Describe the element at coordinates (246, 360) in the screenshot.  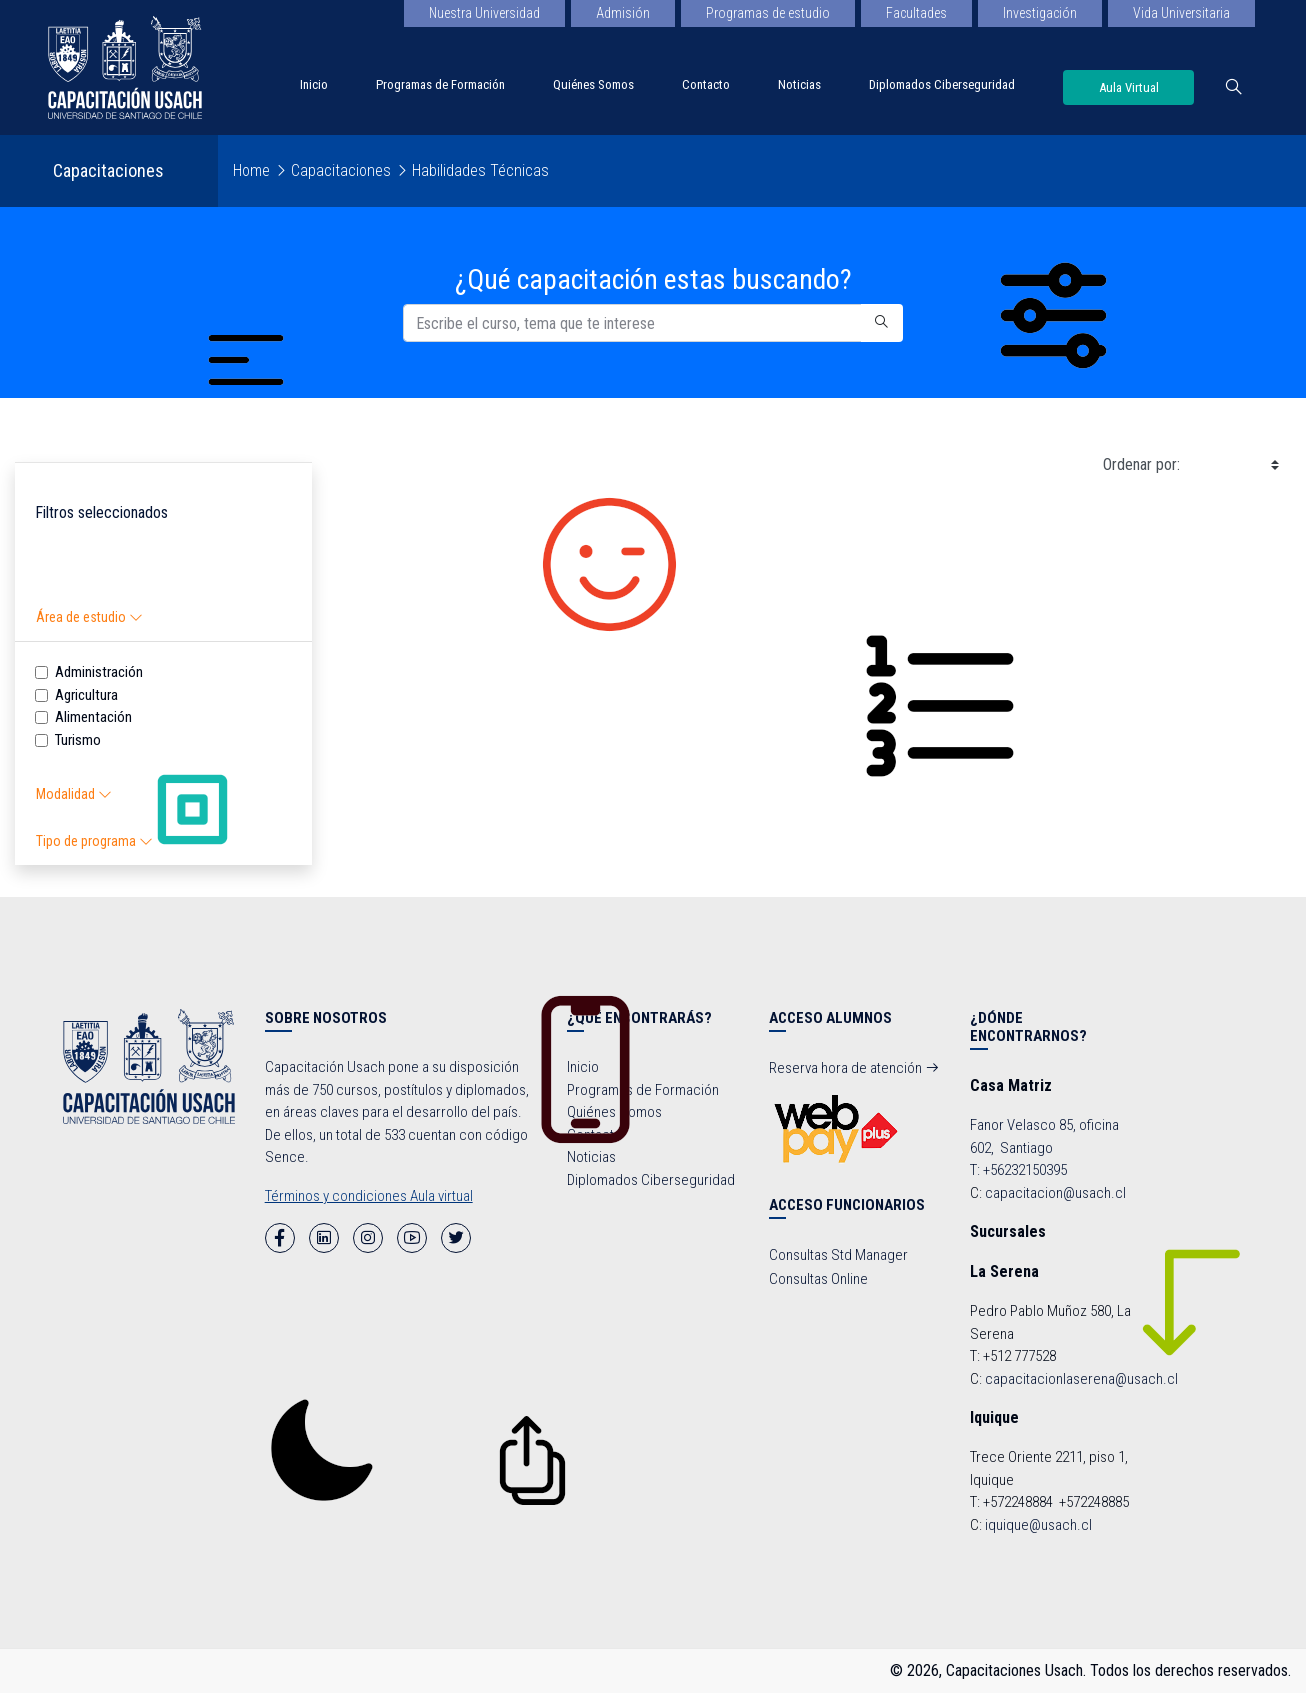
I see `open navigation menu` at that location.